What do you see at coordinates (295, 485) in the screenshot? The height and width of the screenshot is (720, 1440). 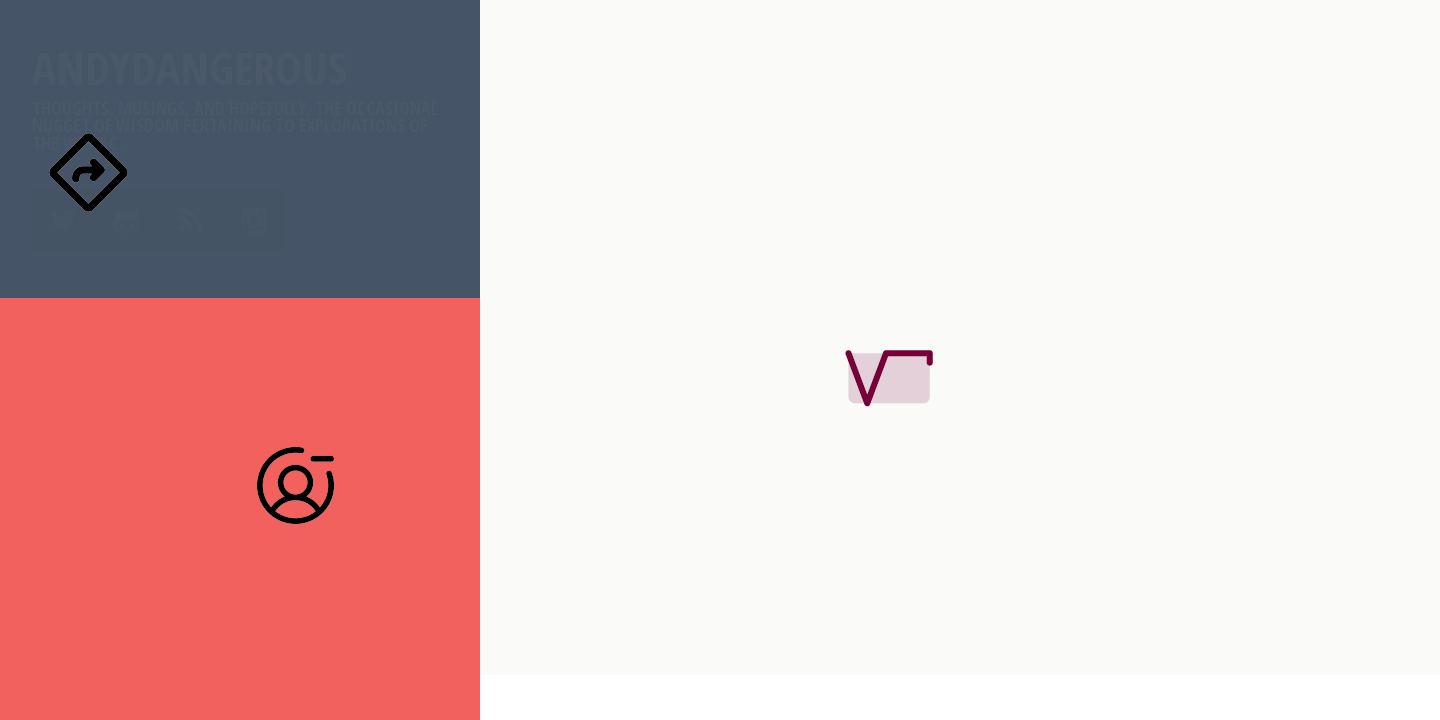 I see `remove a user from your contacts` at bounding box center [295, 485].